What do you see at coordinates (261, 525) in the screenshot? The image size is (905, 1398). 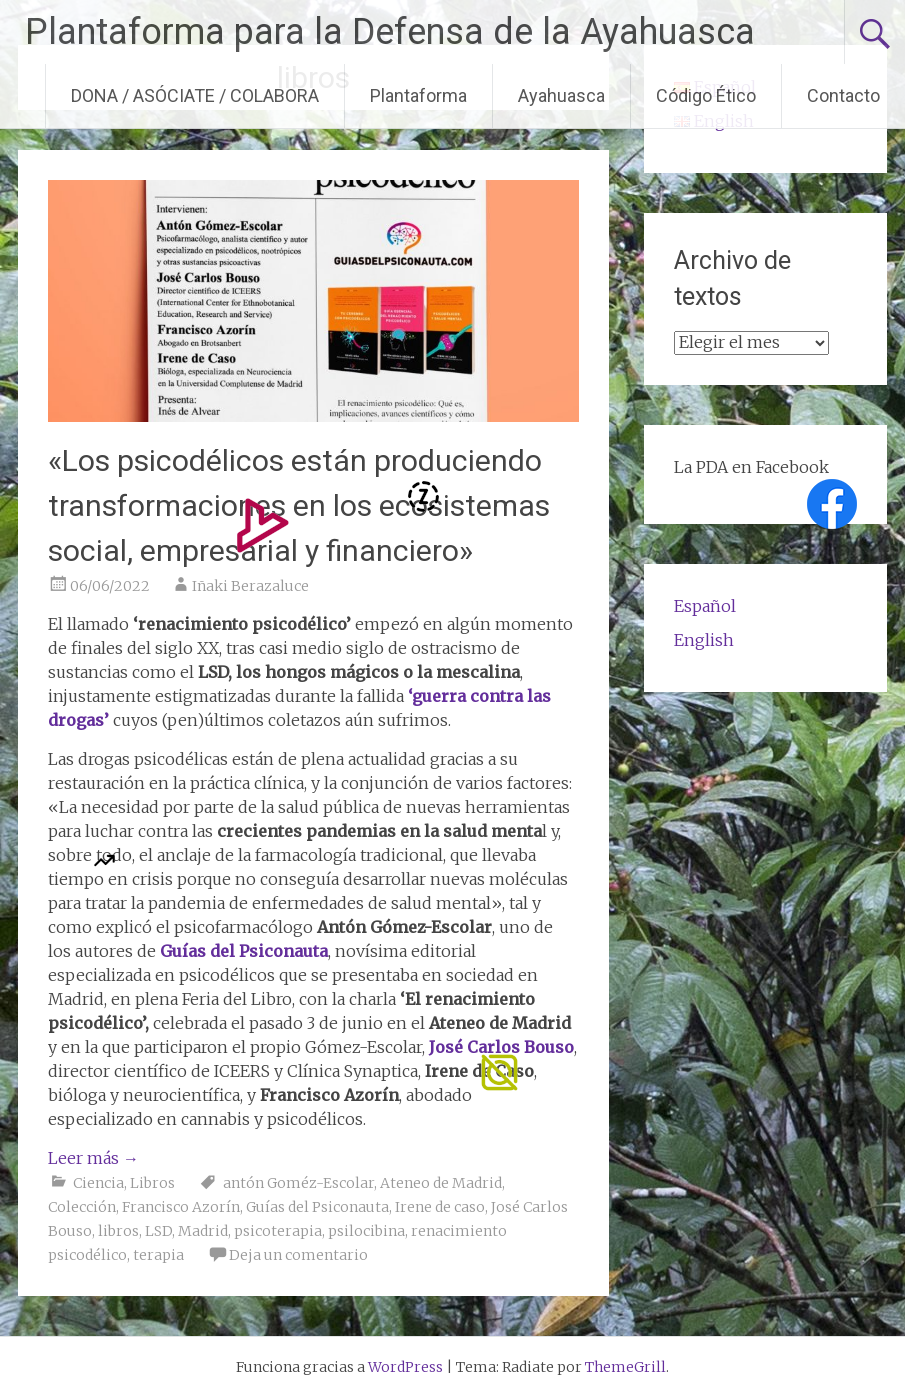 I see `open yatse remote control app` at bounding box center [261, 525].